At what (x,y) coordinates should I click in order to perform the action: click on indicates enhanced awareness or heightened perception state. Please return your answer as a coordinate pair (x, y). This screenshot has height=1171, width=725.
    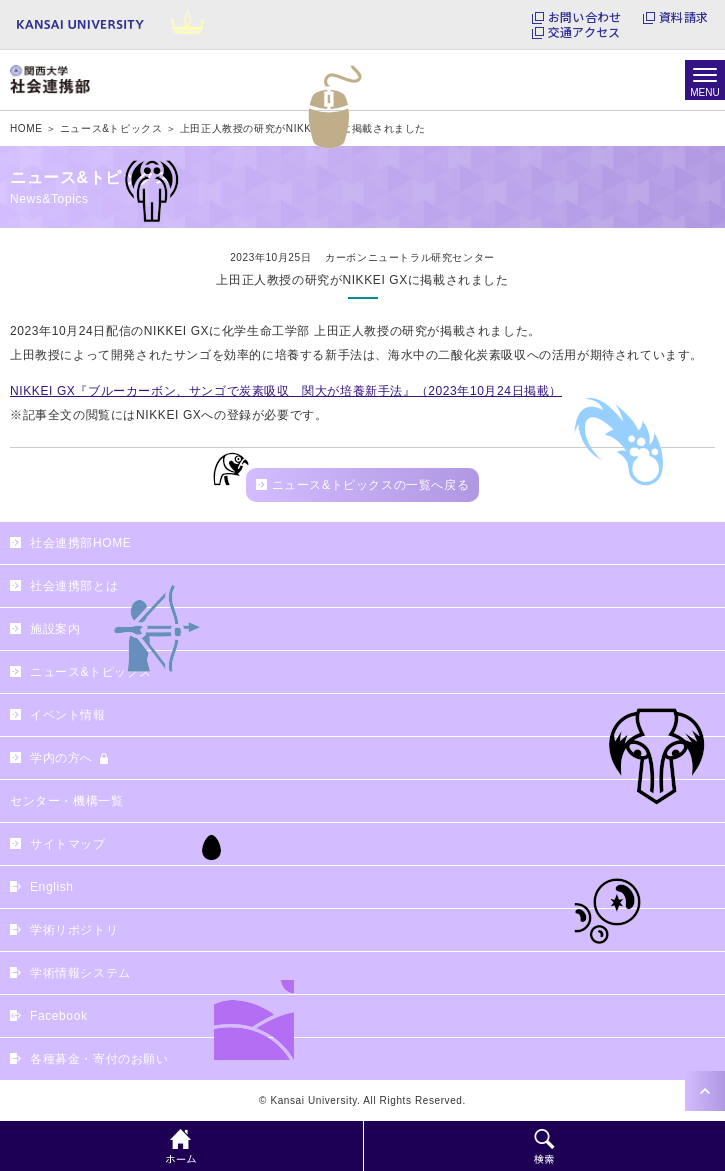
    Looking at the image, I should click on (152, 191).